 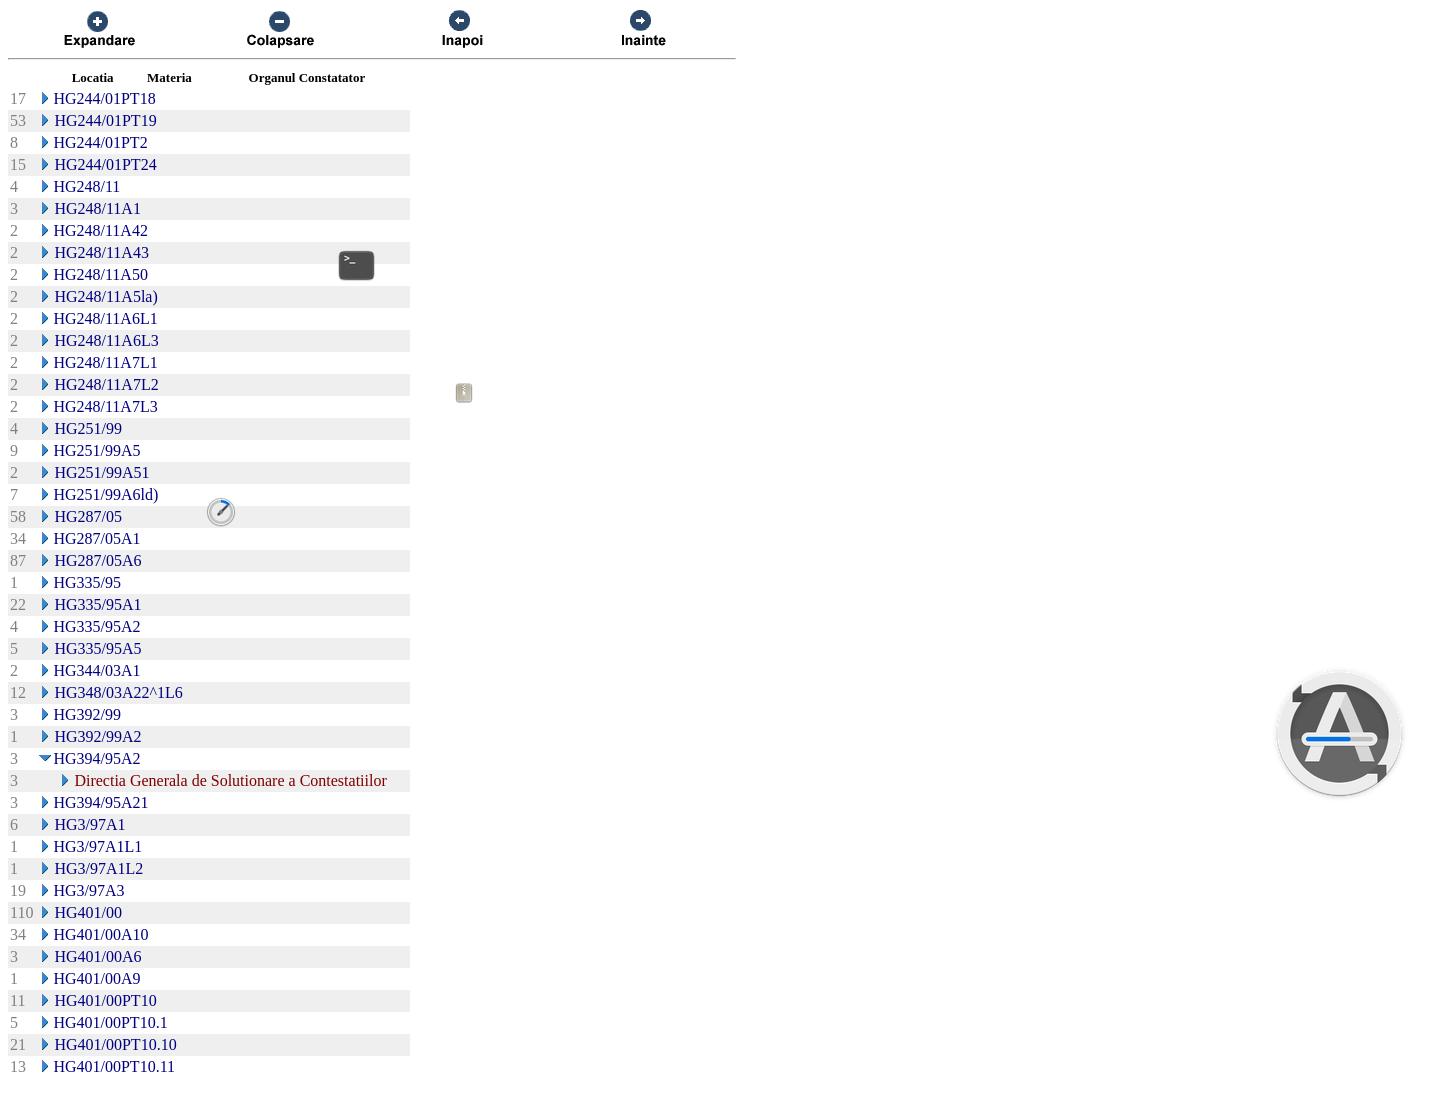 What do you see at coordinates (464, 393) in the screenshot?
I see `open file roller archive manager` at bounding box center [464, 393].